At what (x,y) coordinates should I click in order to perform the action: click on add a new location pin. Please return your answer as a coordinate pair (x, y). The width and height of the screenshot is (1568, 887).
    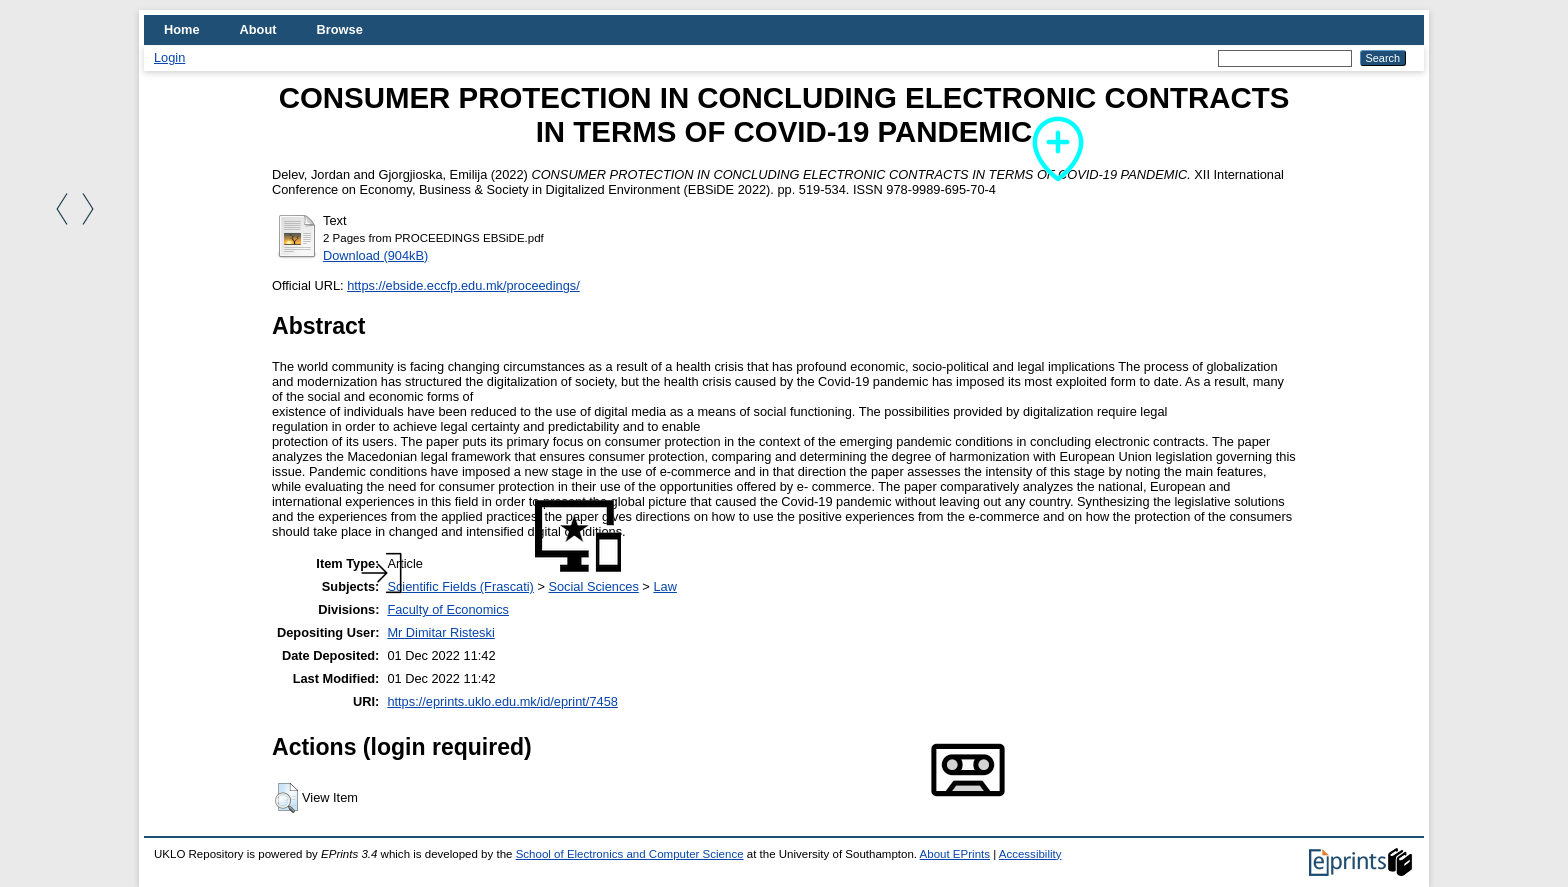
    Looking at the image, I should click on (1058, 149).